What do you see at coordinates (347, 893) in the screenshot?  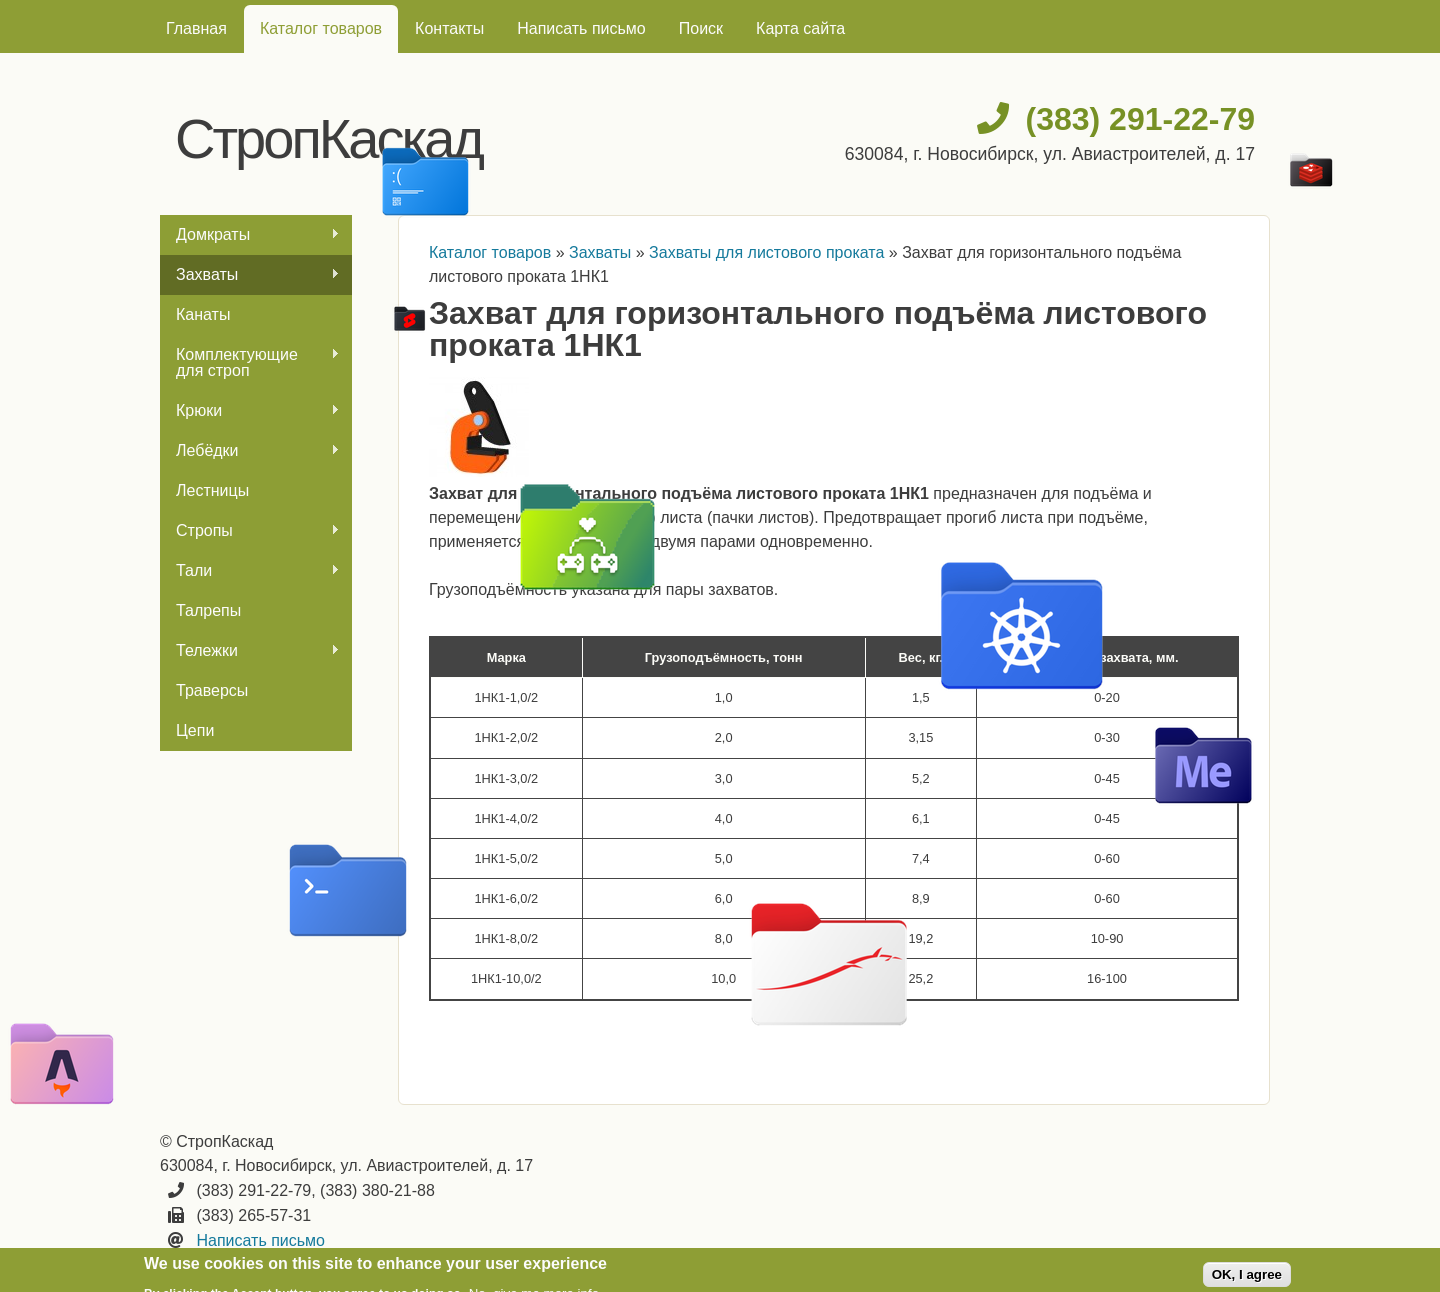 I see `open folder containing powershell scripts` at bounding box center [347, 893].